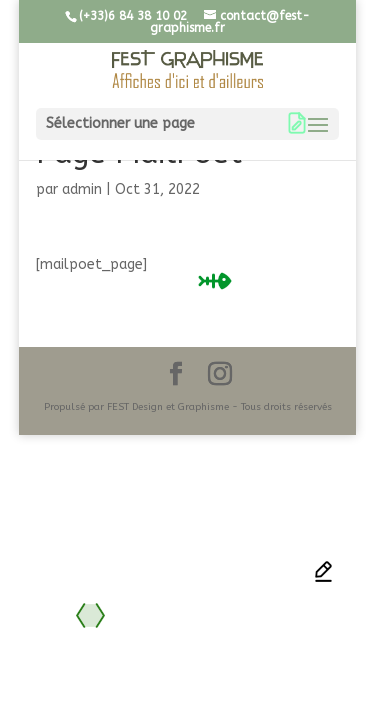 The height and width of the screenshot is (720, 375). I want to click on indicates empty state or no results found, so click(215, 281).